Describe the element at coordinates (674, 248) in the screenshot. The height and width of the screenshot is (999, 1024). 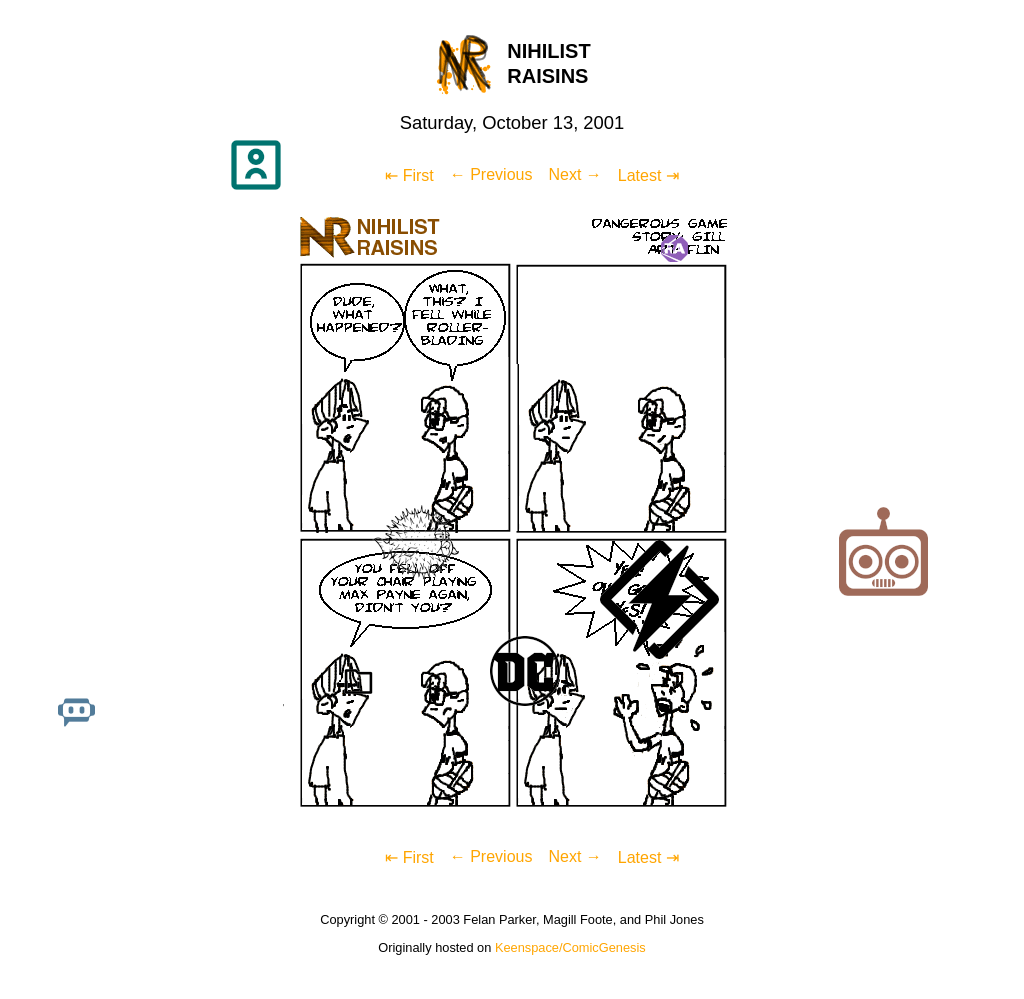
I see `visit rockwell automation website` at that location.